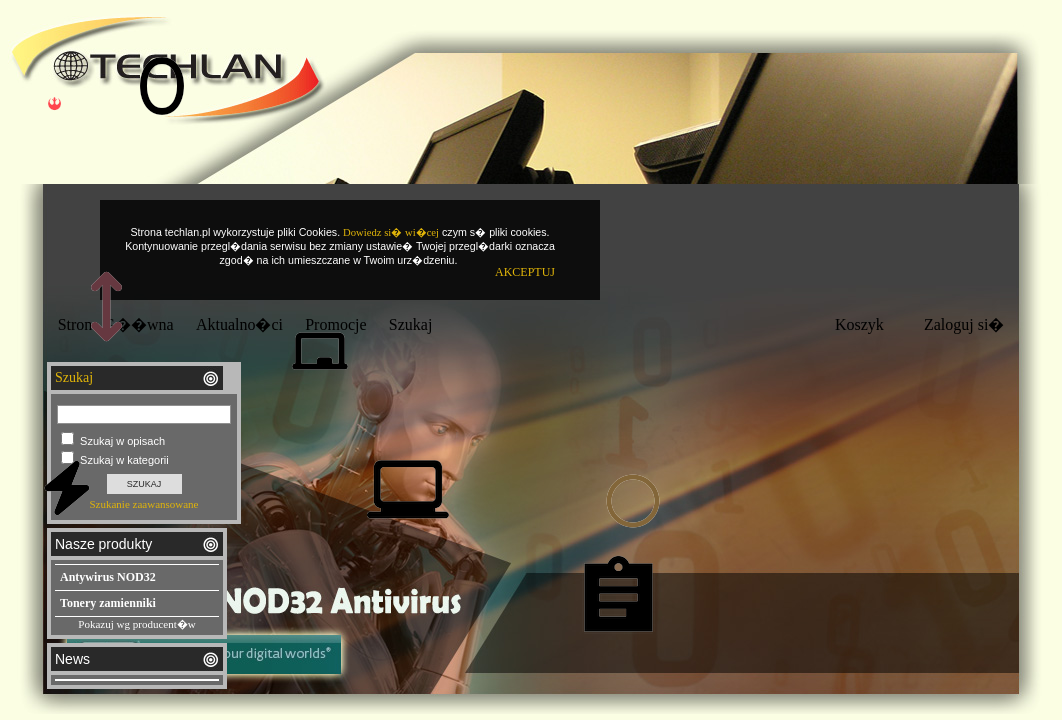  I want to click on access classroom or educational content, so click(320, 351).